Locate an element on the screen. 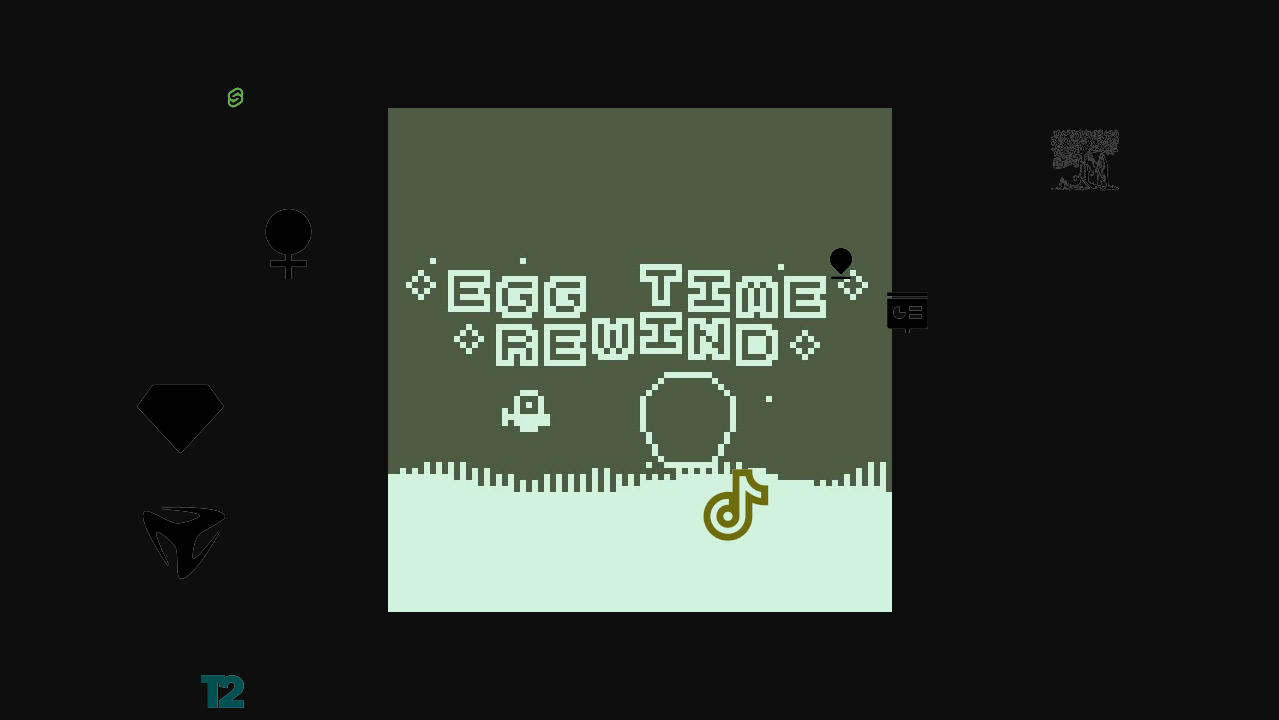 Image resolution: width=1279 pixels, height=720 pixels. open the tiktok app is located at coordinates (736, 505).